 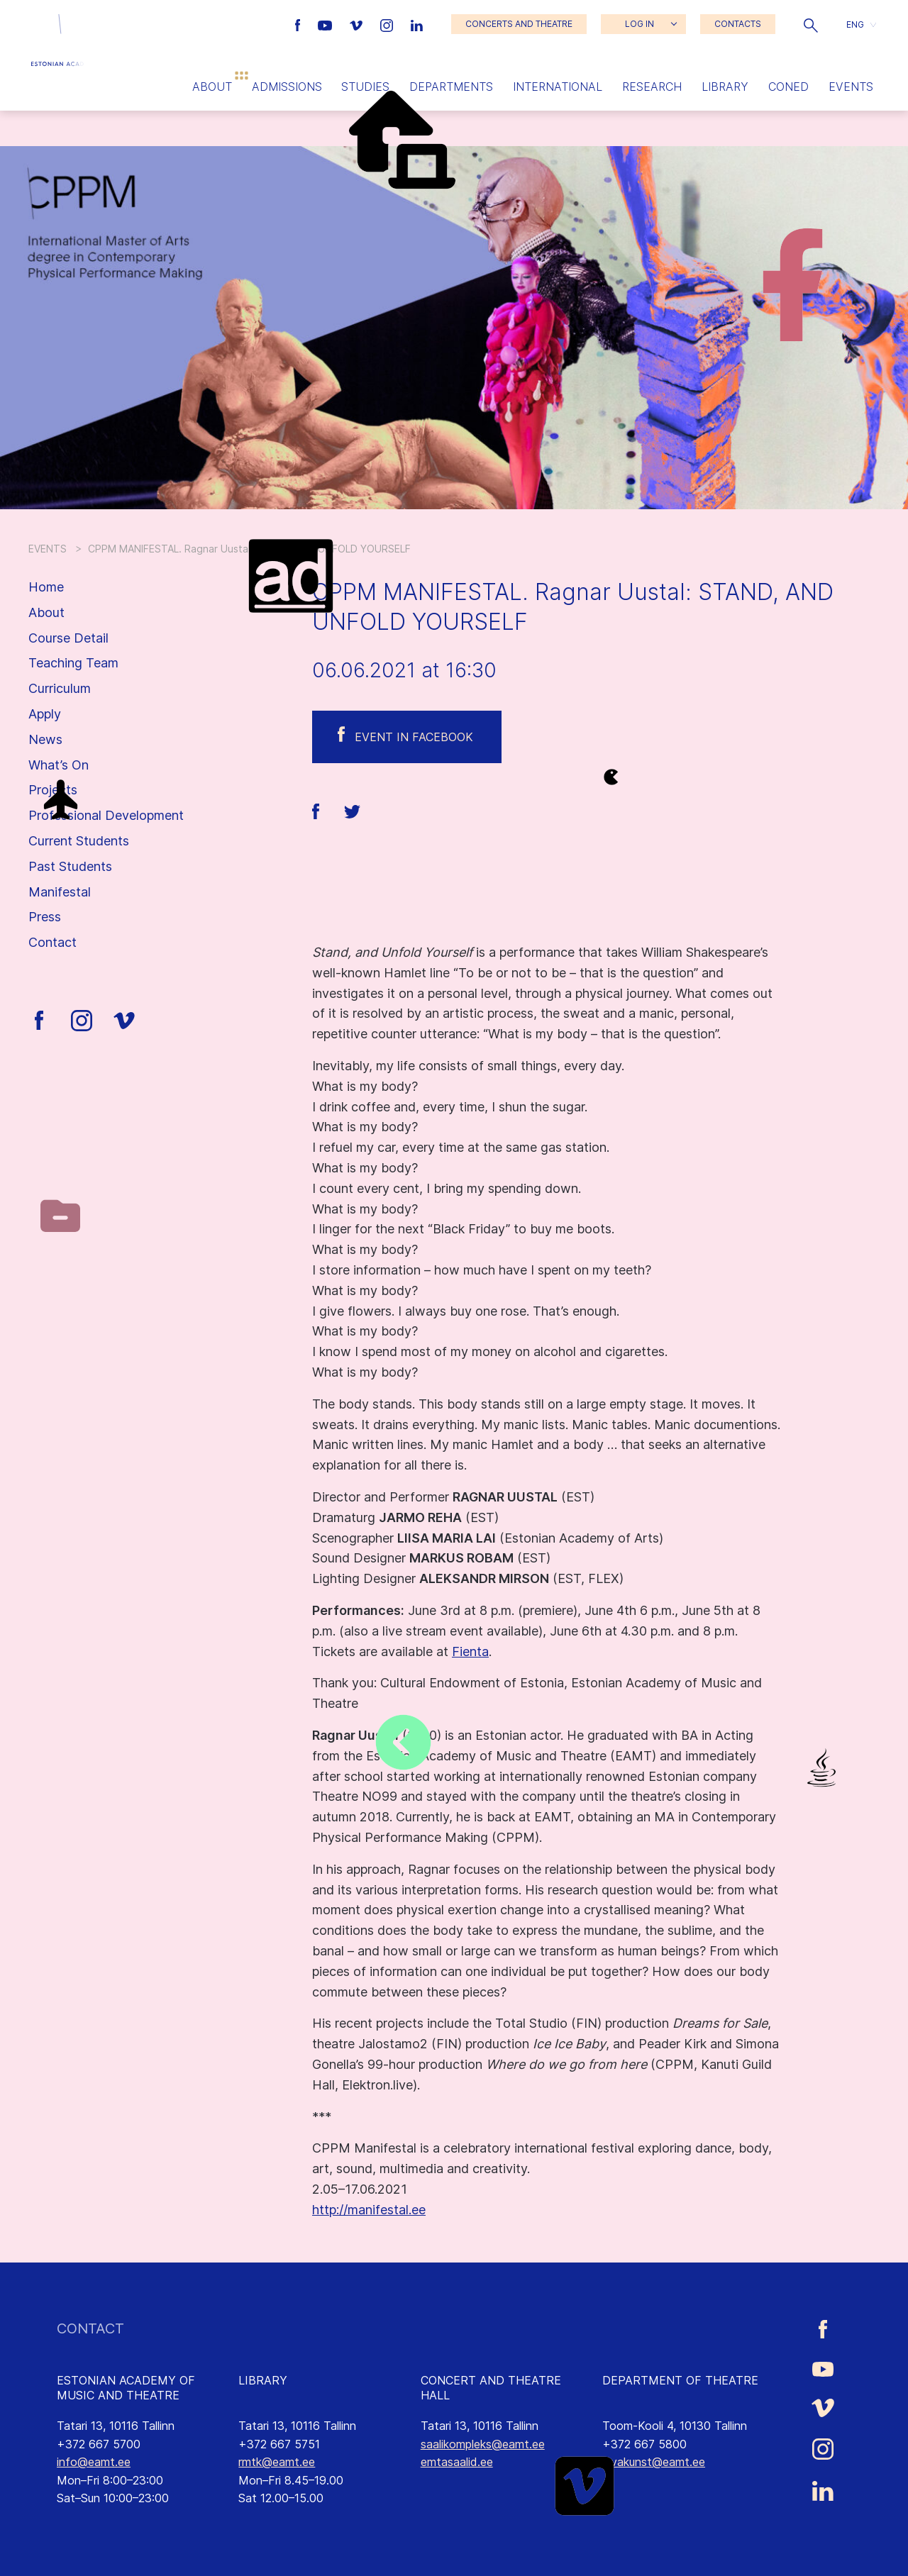 What do you see at coordinates (291, 576) in the screenshot?
I see `Adversal advertising platform logo` at bounding box center [291, 576].